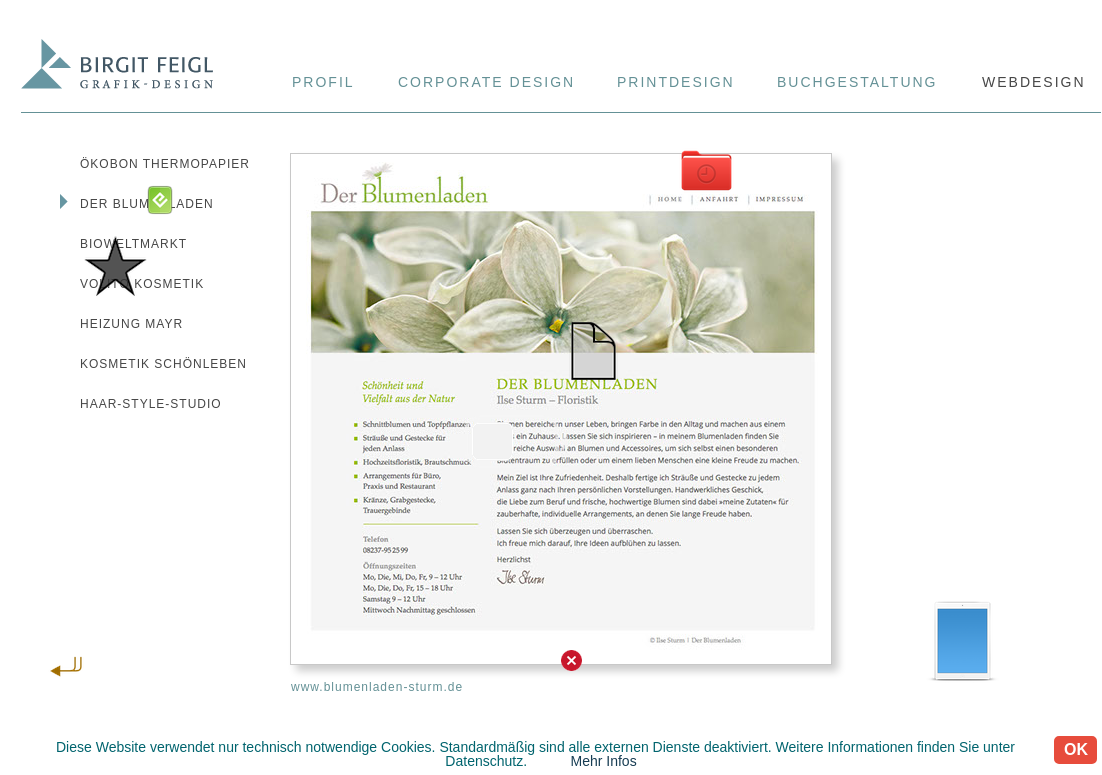 Image resolution: width=1102 pixels, height=775 pixels. I want to click on close the current dialog or modal, so click(571, 660).